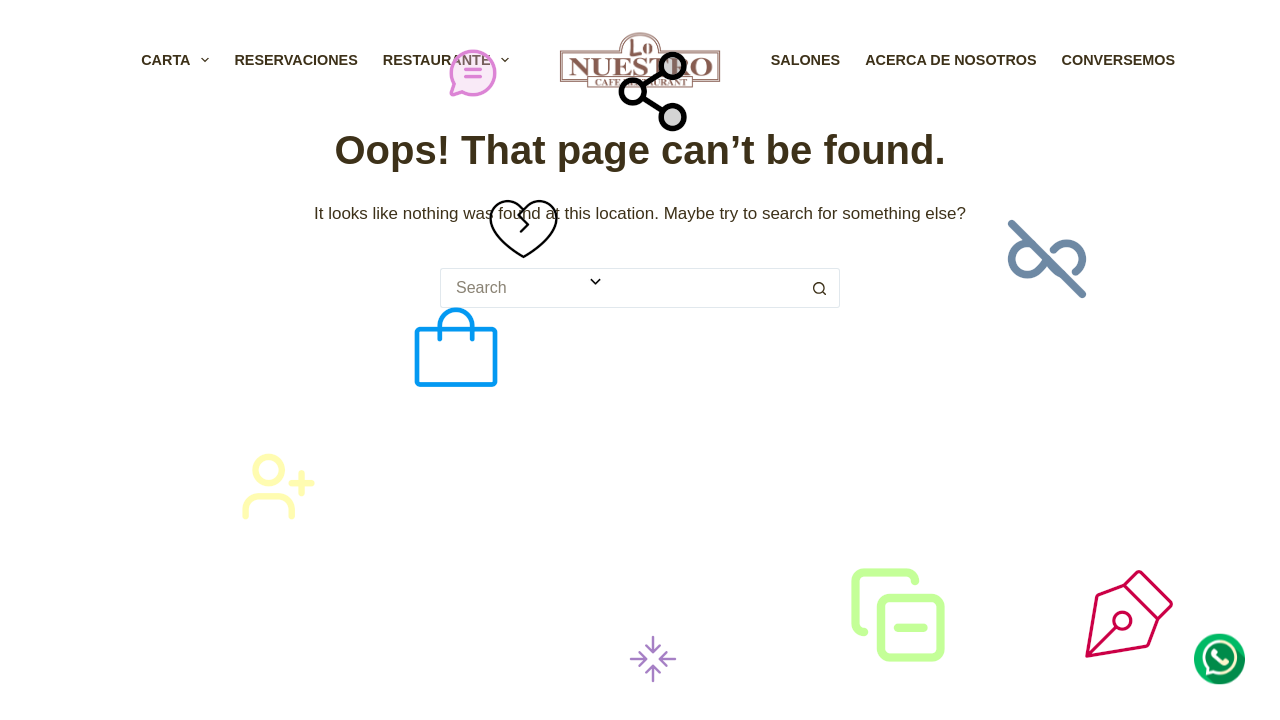  What do you see at coordinates (653, 659) in the screenshot?
I see `collapse or minimize content from all directions` at bounding box center [653, 659].